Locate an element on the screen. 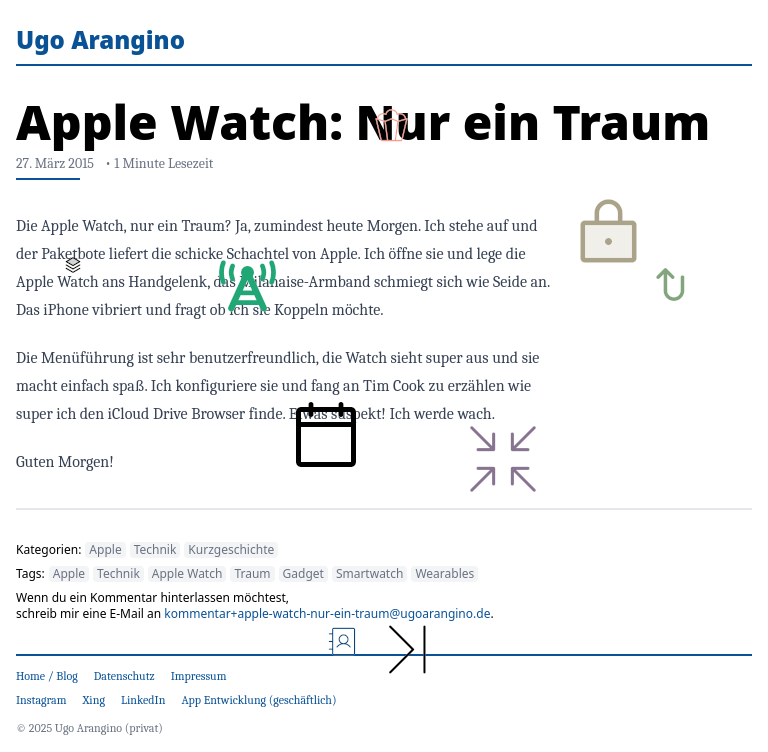 The height and width of the screenshot is (752, 768). browse movies or entertainment content is located at coordinates (391, 126).